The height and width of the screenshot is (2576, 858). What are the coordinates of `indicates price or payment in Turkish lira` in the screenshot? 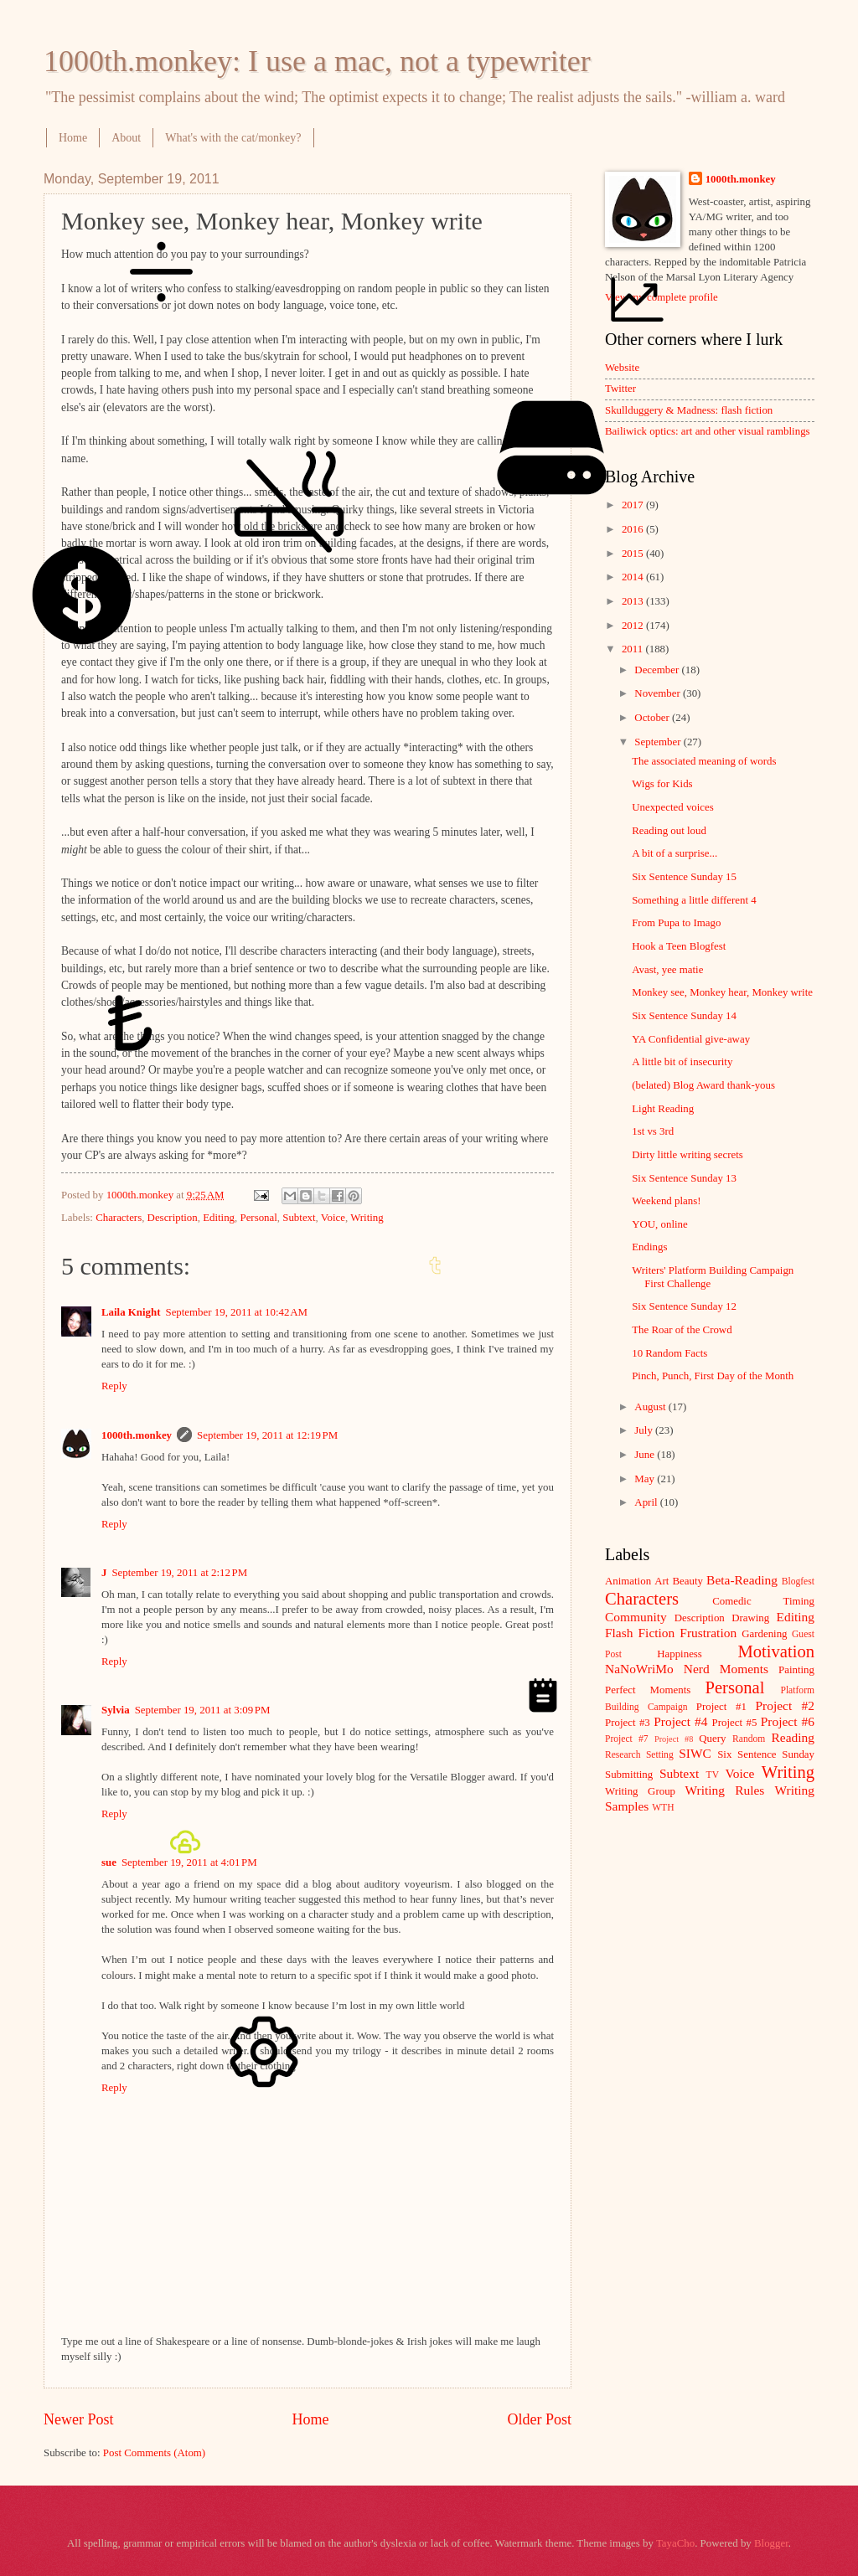 It's located at (127, 1023).